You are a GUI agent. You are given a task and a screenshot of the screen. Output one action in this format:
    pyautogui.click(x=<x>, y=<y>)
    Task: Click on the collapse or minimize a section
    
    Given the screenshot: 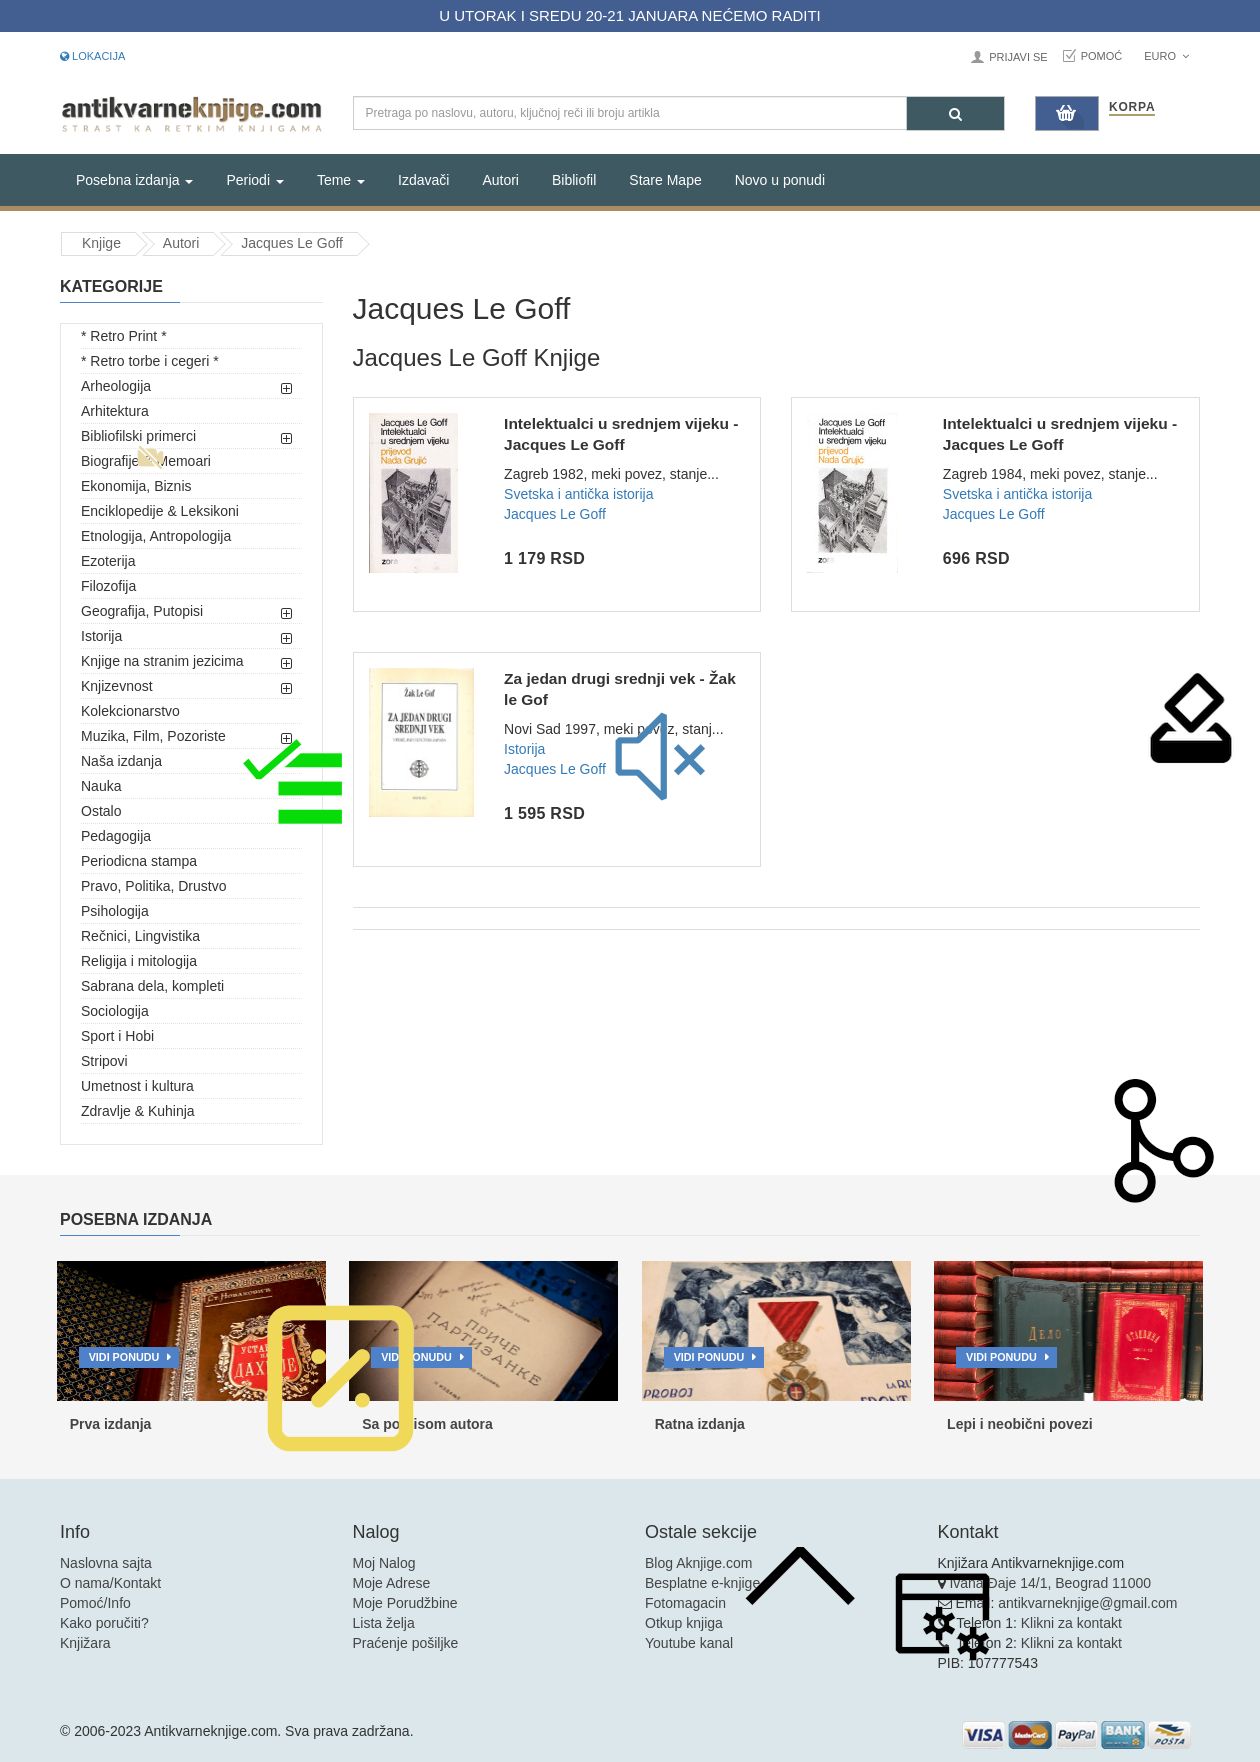 What is the action you would take?
    pyautogui.click(x=800, y=1580)
    